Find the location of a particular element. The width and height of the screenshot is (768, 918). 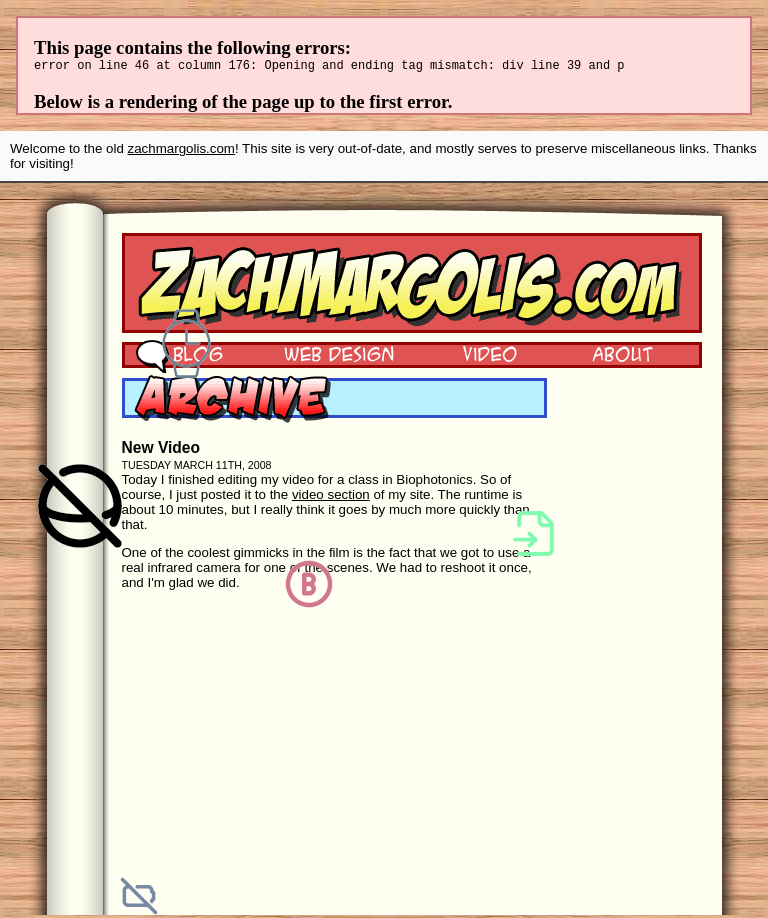

import a file into the application is located at coordinates (535, 533).